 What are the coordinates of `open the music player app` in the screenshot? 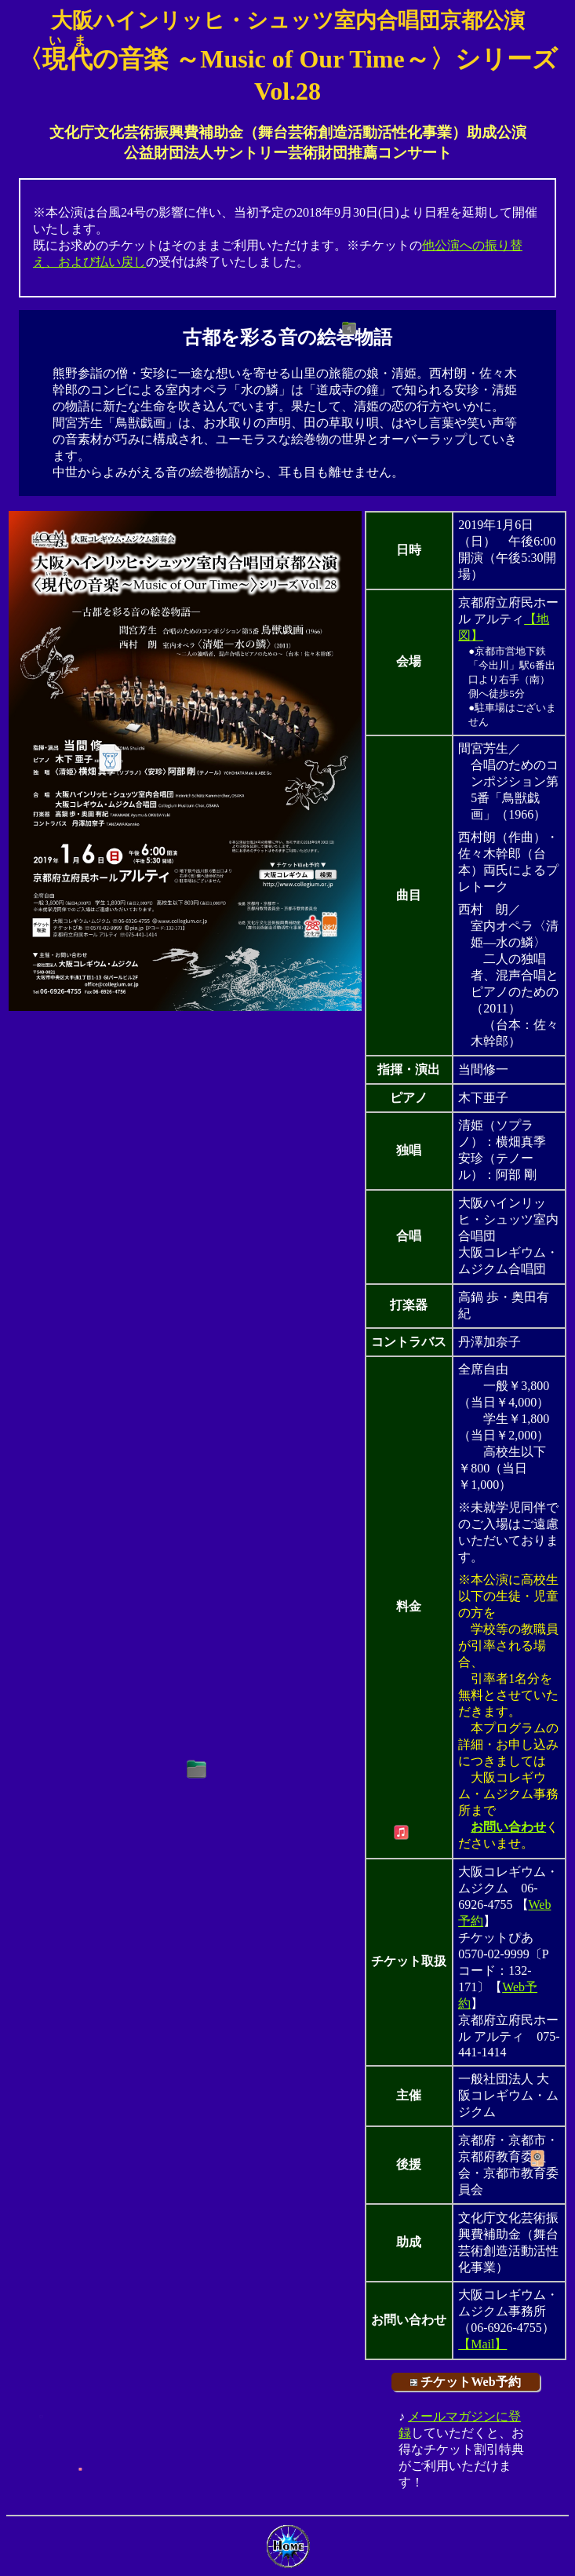 It's located at (401, 1832).